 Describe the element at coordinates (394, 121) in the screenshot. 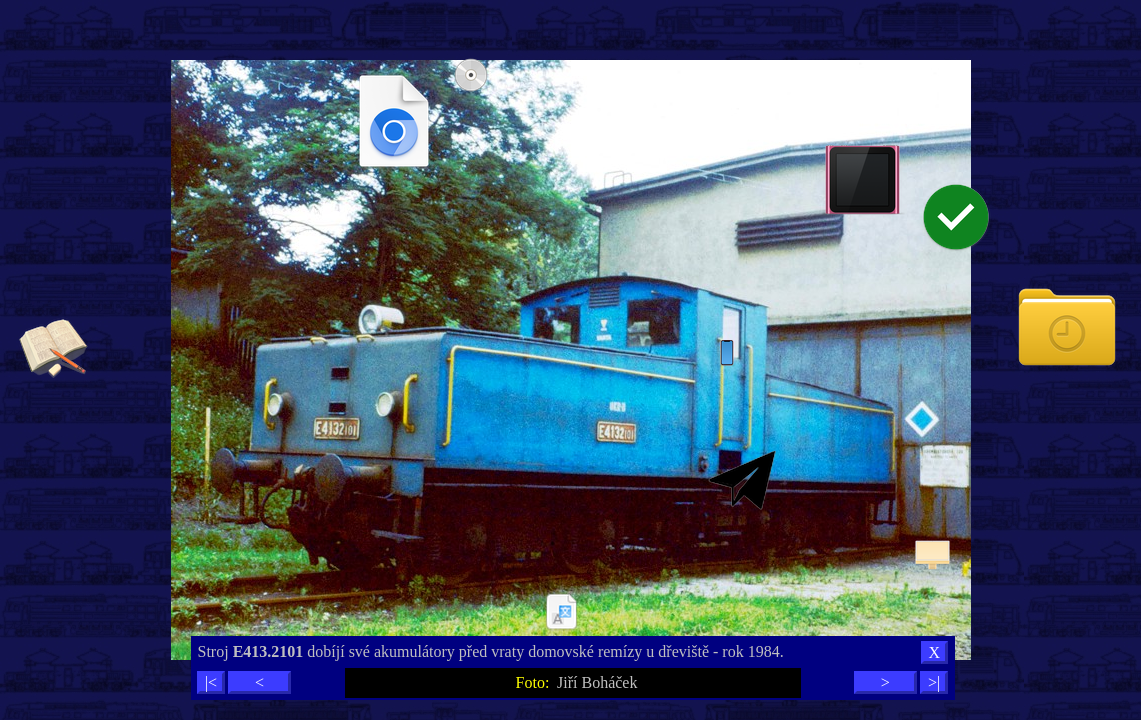

I see `open a document in chromium browser` at that location.